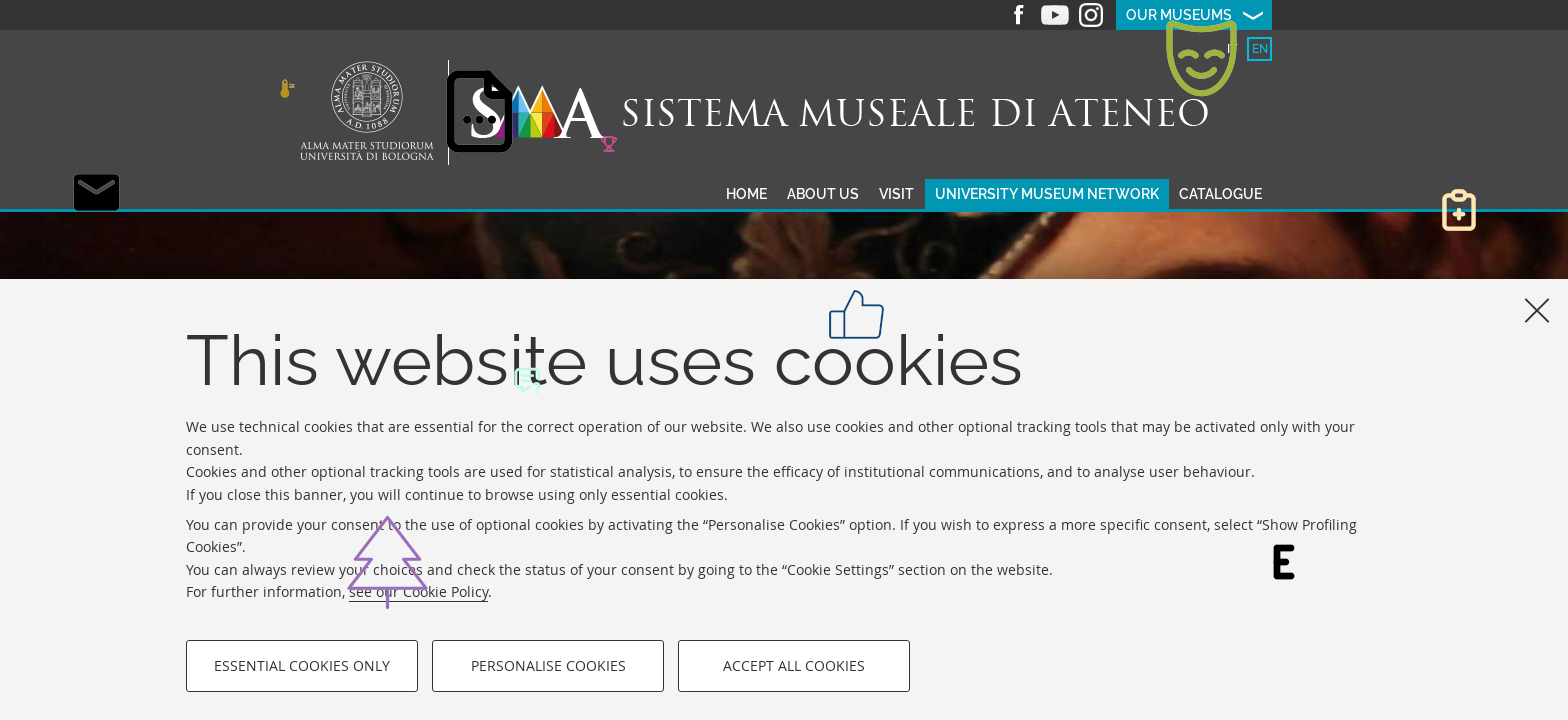 This screenshot has height=720, width=1568. Describe the element at coordinates (1284, 562) in the screenshot. I see `indicates edge network connectivity status` at that location.